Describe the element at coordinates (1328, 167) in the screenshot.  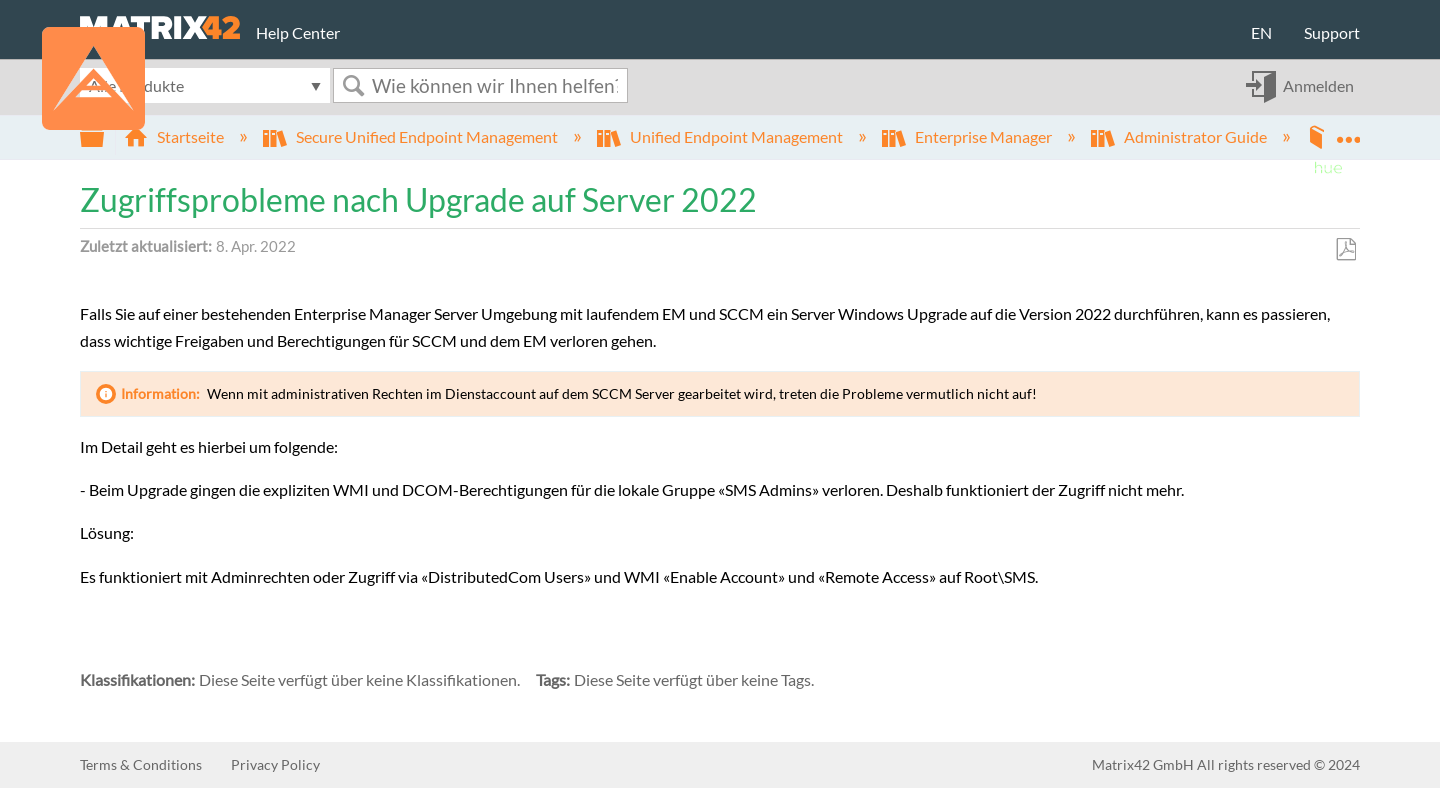
I see `open Philips Hue smart lighting app` at that location.